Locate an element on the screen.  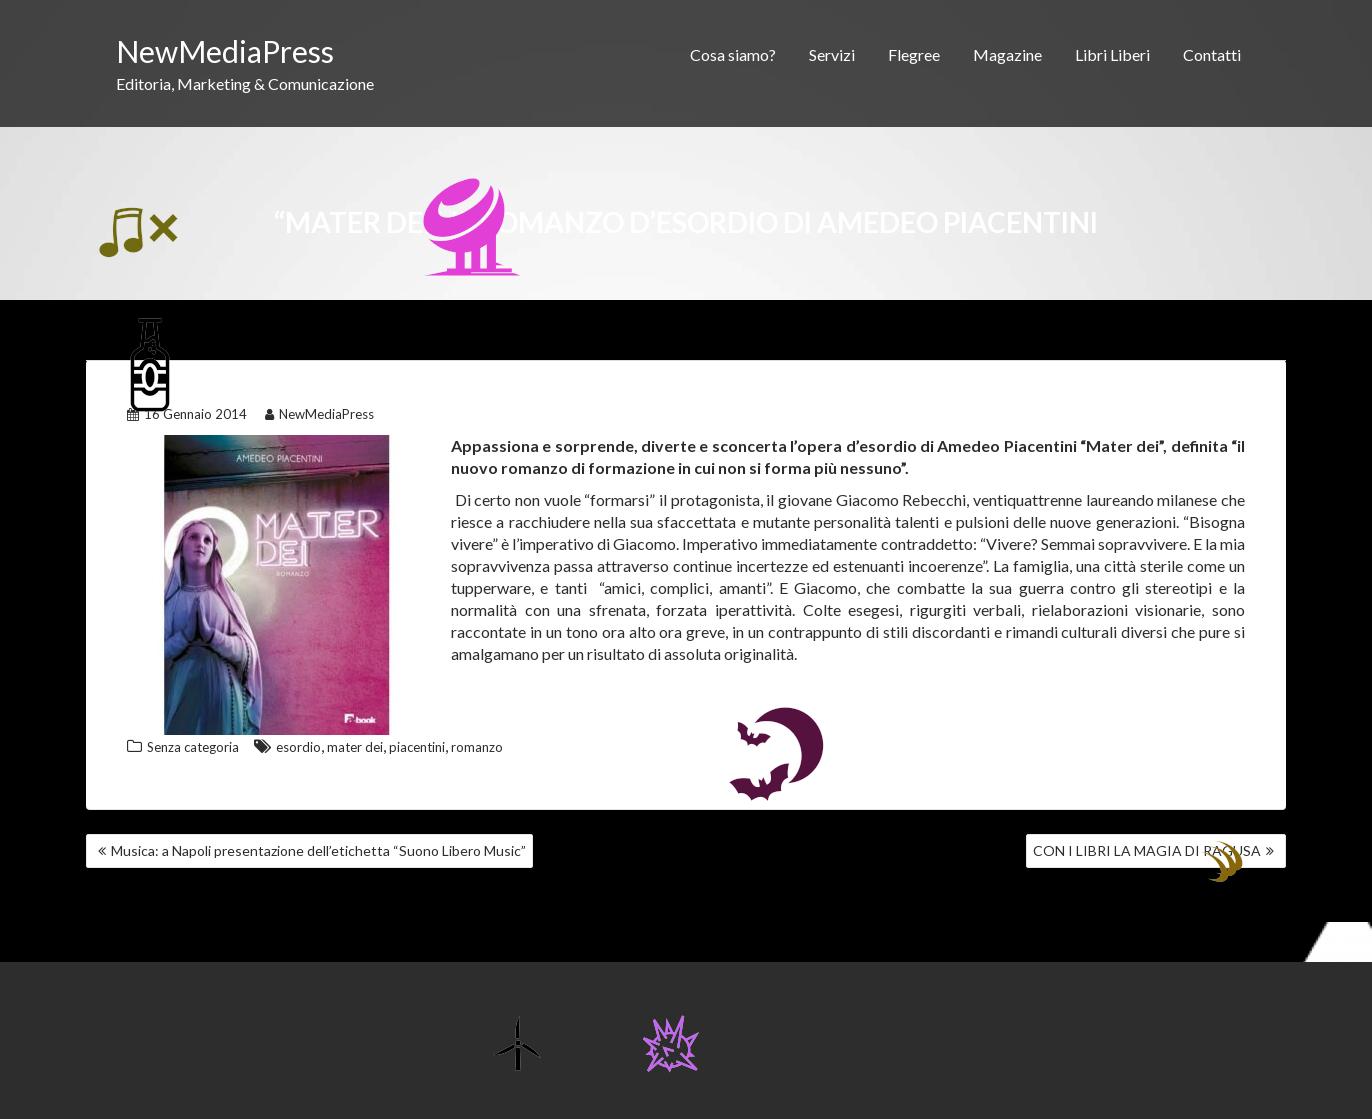
wind turbine or wind energy indicator is located at coordinates (518, 1043).